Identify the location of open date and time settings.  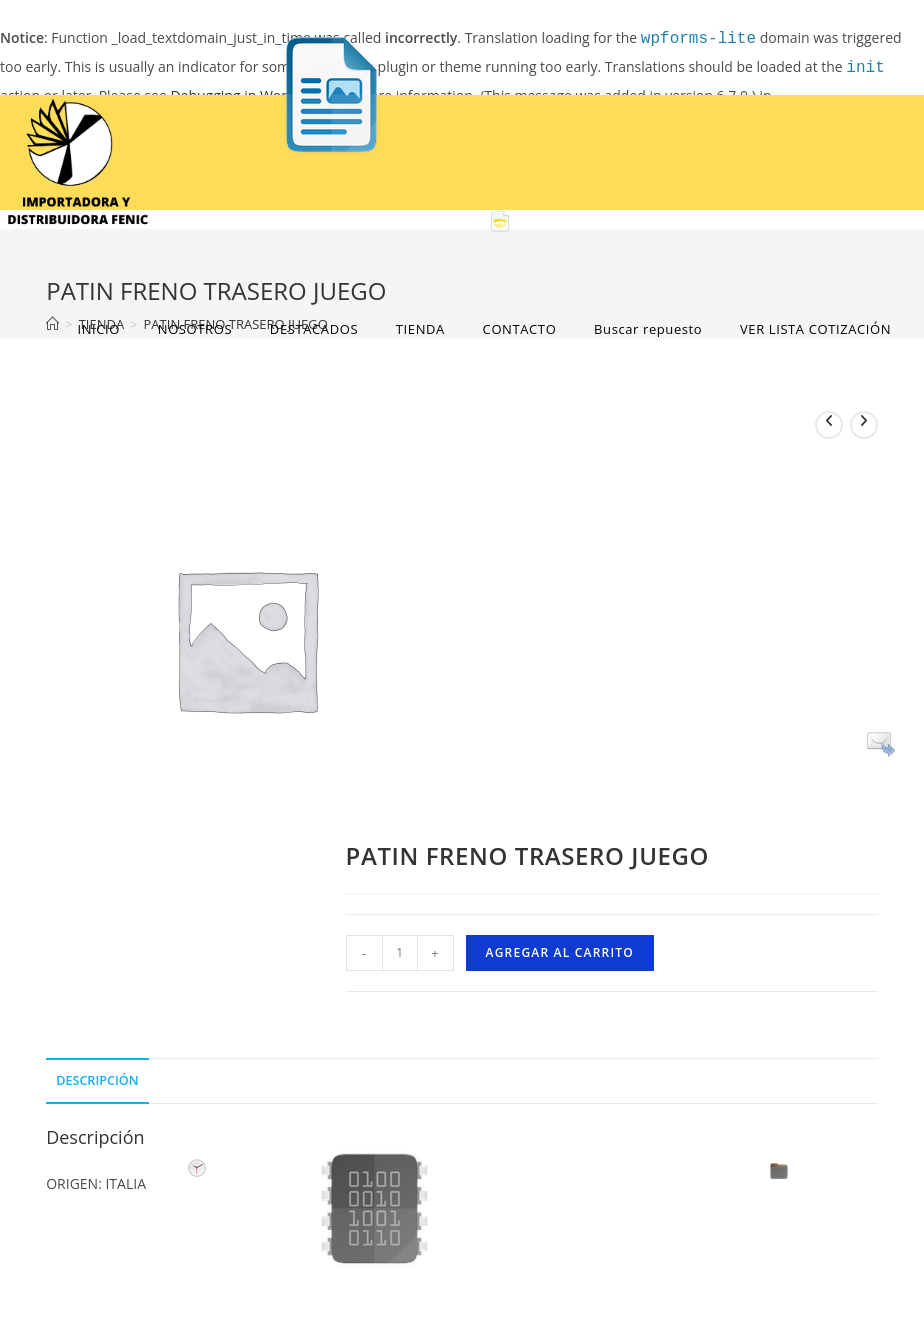
(197, 1168).